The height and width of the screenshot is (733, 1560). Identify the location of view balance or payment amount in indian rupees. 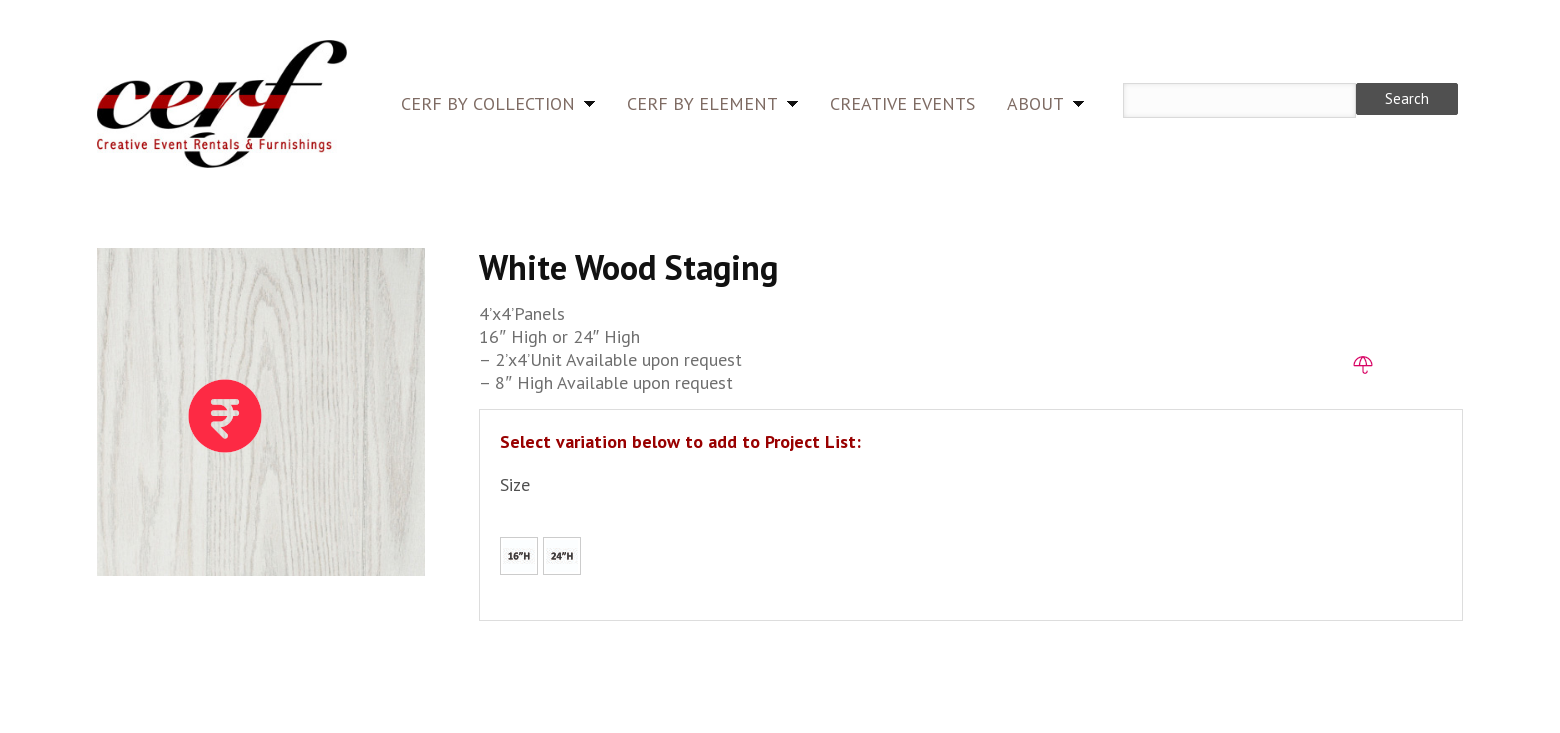
(225, 416).